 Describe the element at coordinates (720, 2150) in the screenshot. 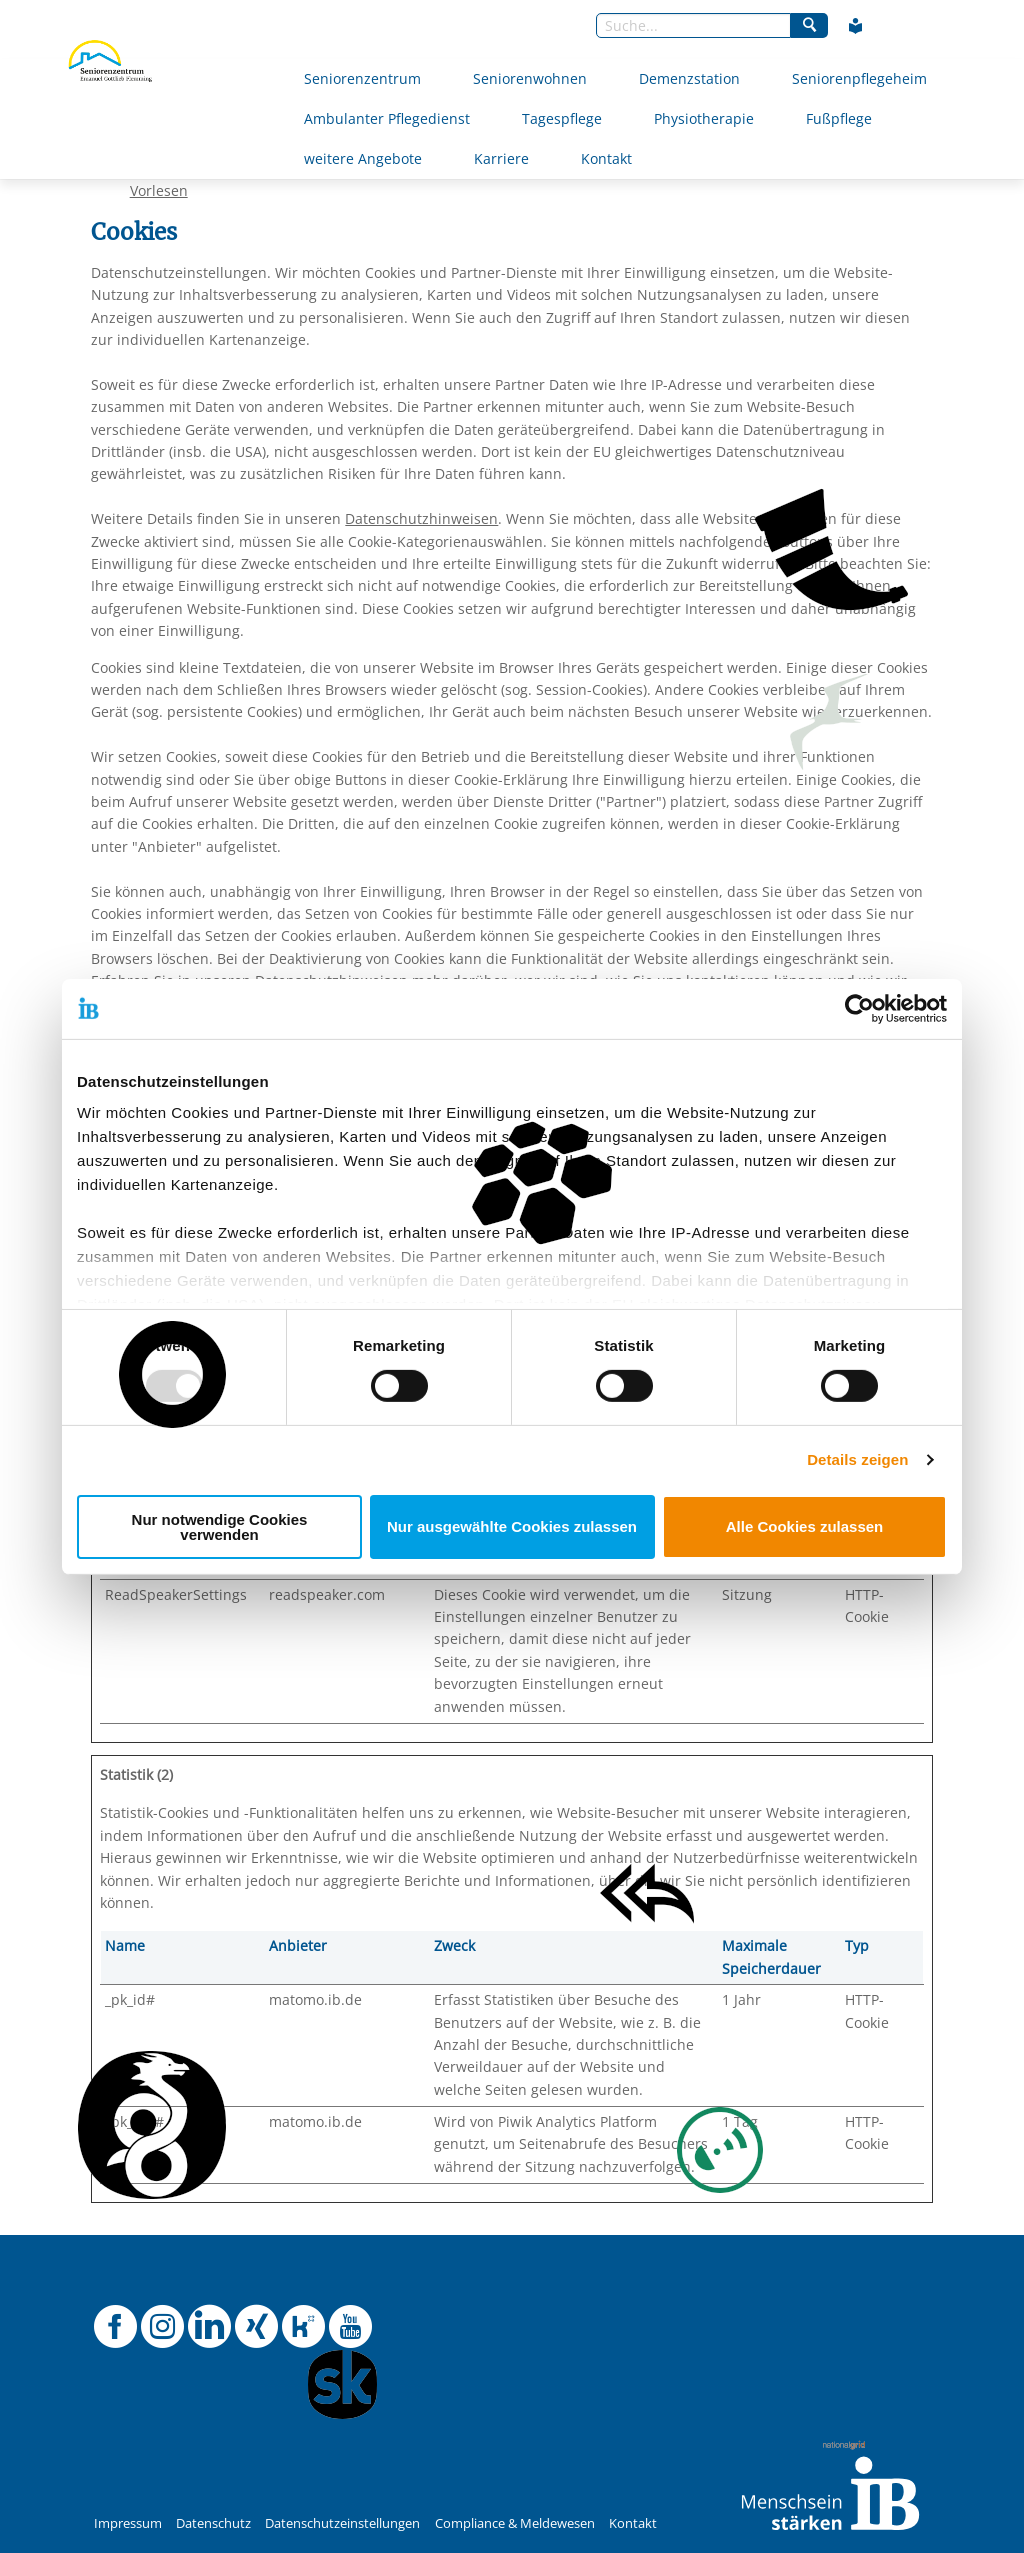

I see `open traccar gps tracking app` at that location.